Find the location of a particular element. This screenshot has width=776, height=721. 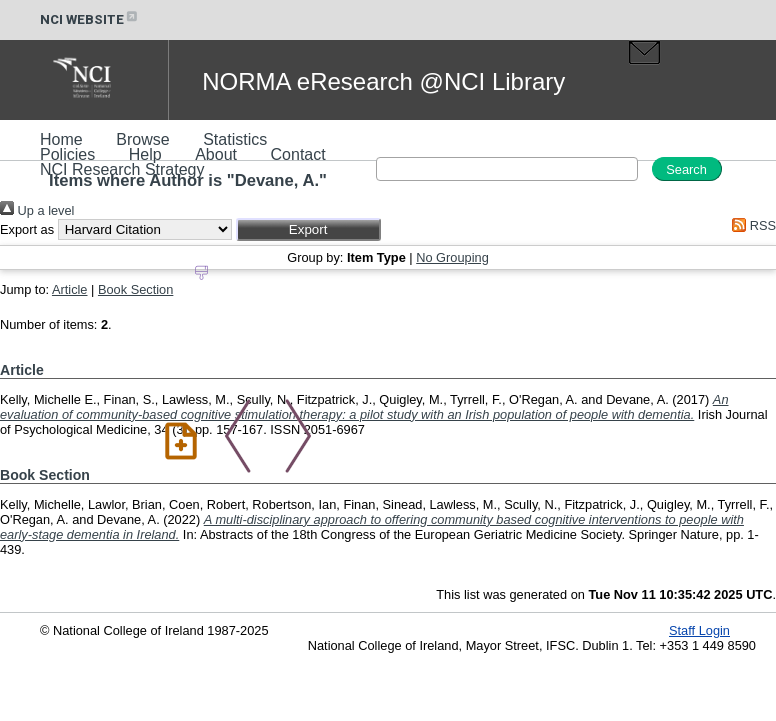

open your email inbox is located at coordinates (644, 52).